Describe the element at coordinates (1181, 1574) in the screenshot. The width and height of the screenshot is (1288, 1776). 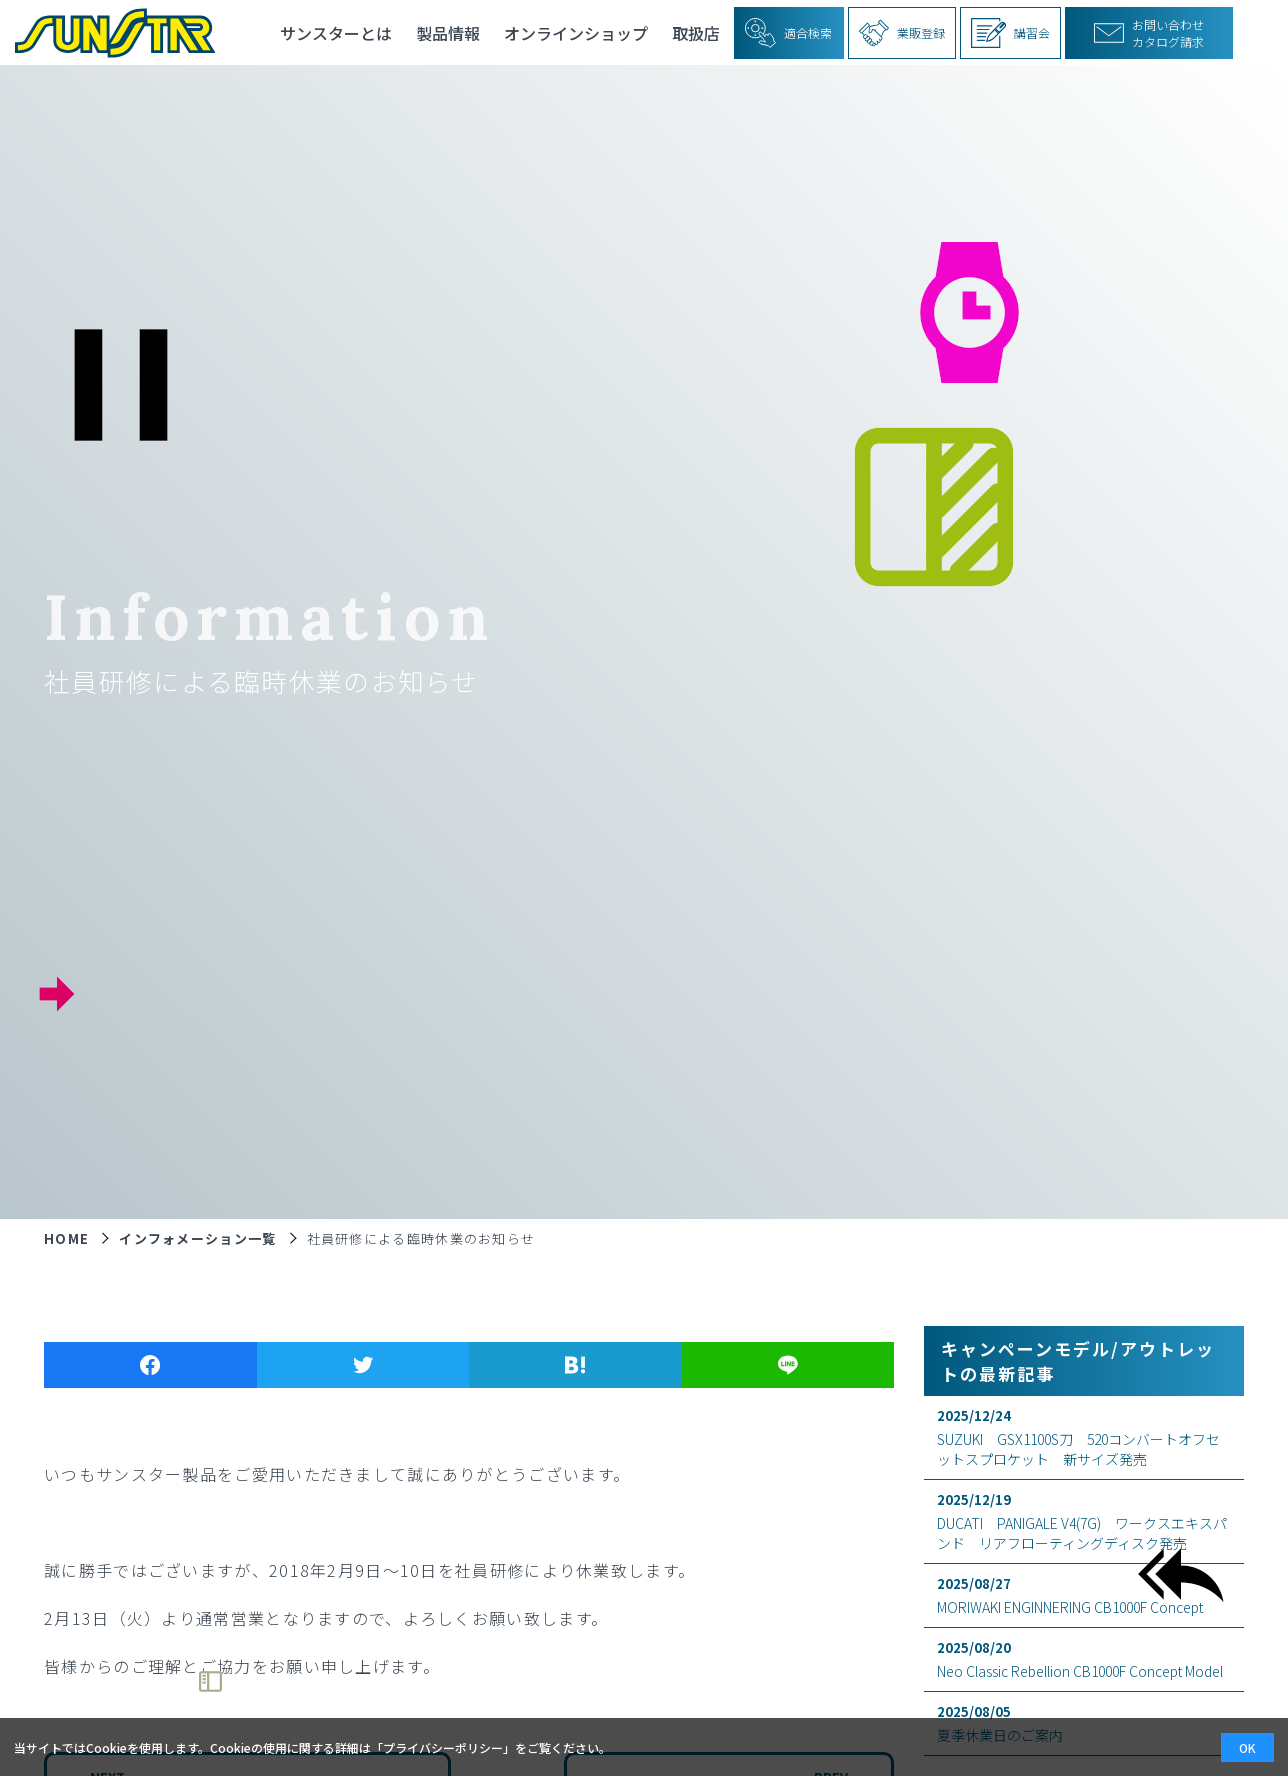
I see `reply to all recipients` at that location.